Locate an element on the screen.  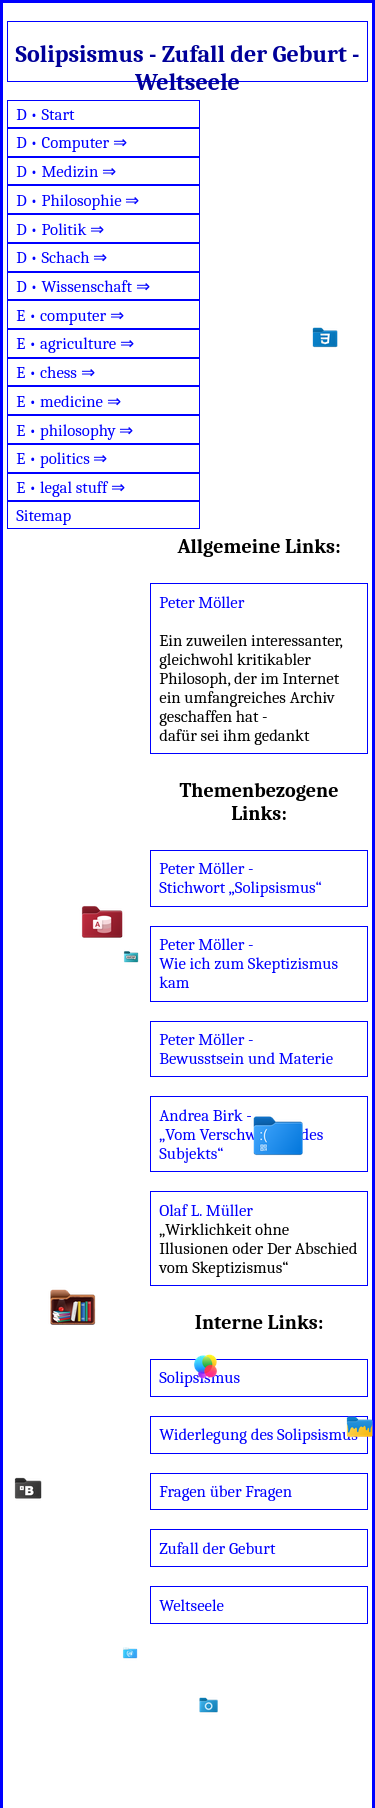
open language learning resources folder is located at coordinates (130, 1653).